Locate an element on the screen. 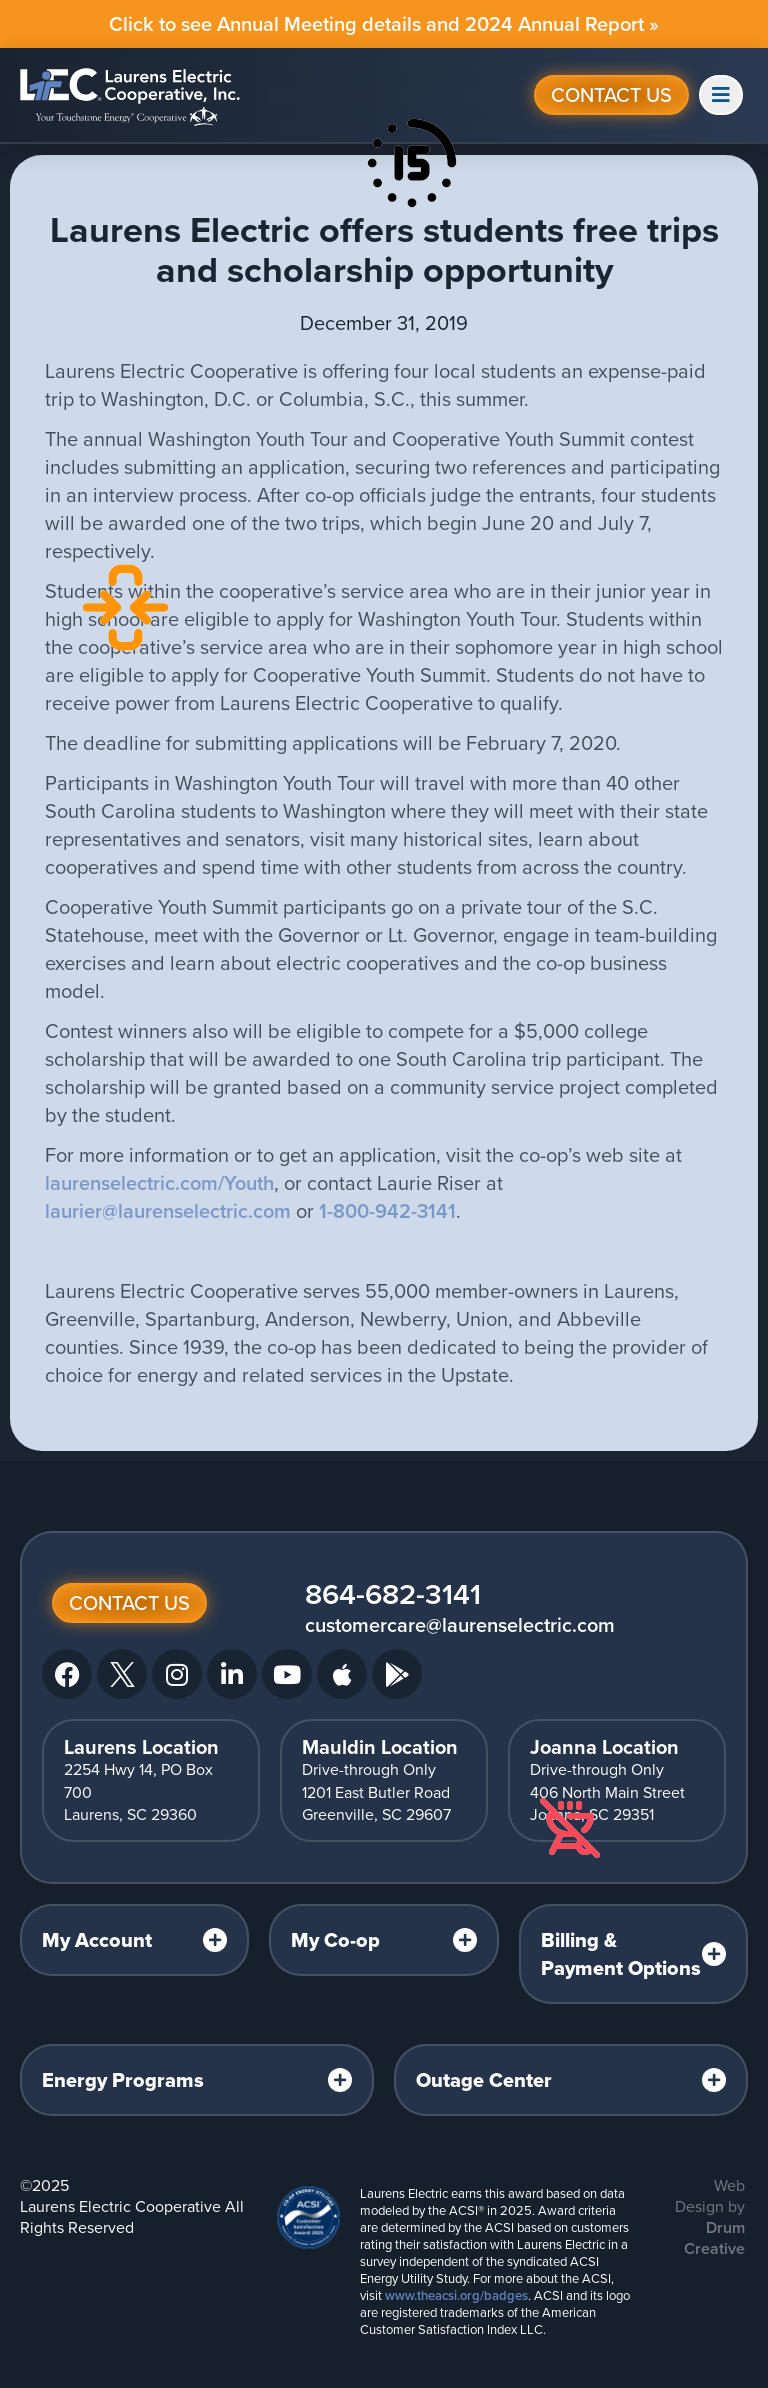  narrow the viewport width is located at coordinates (125, 607).